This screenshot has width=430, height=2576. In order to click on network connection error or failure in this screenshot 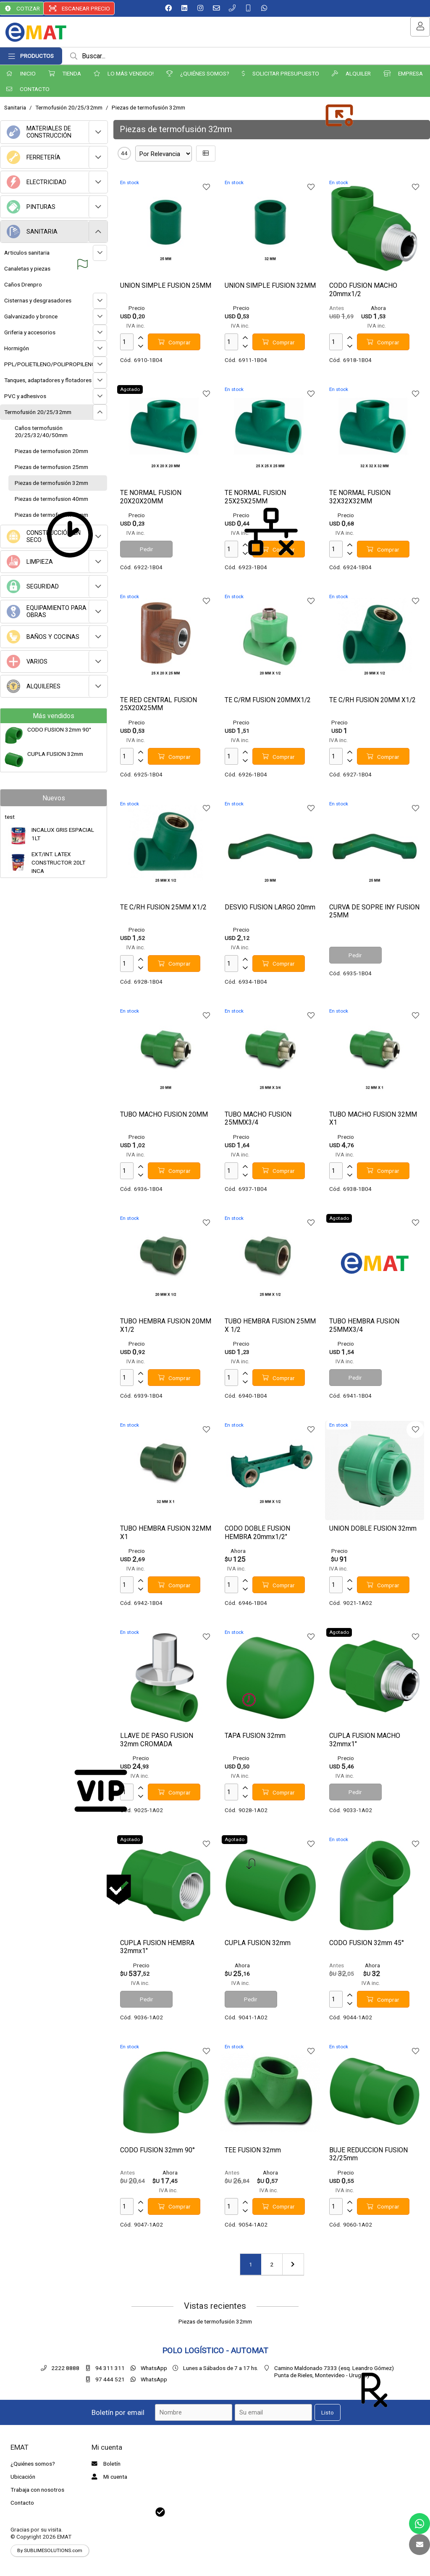, I will do `click(271, 532)`.